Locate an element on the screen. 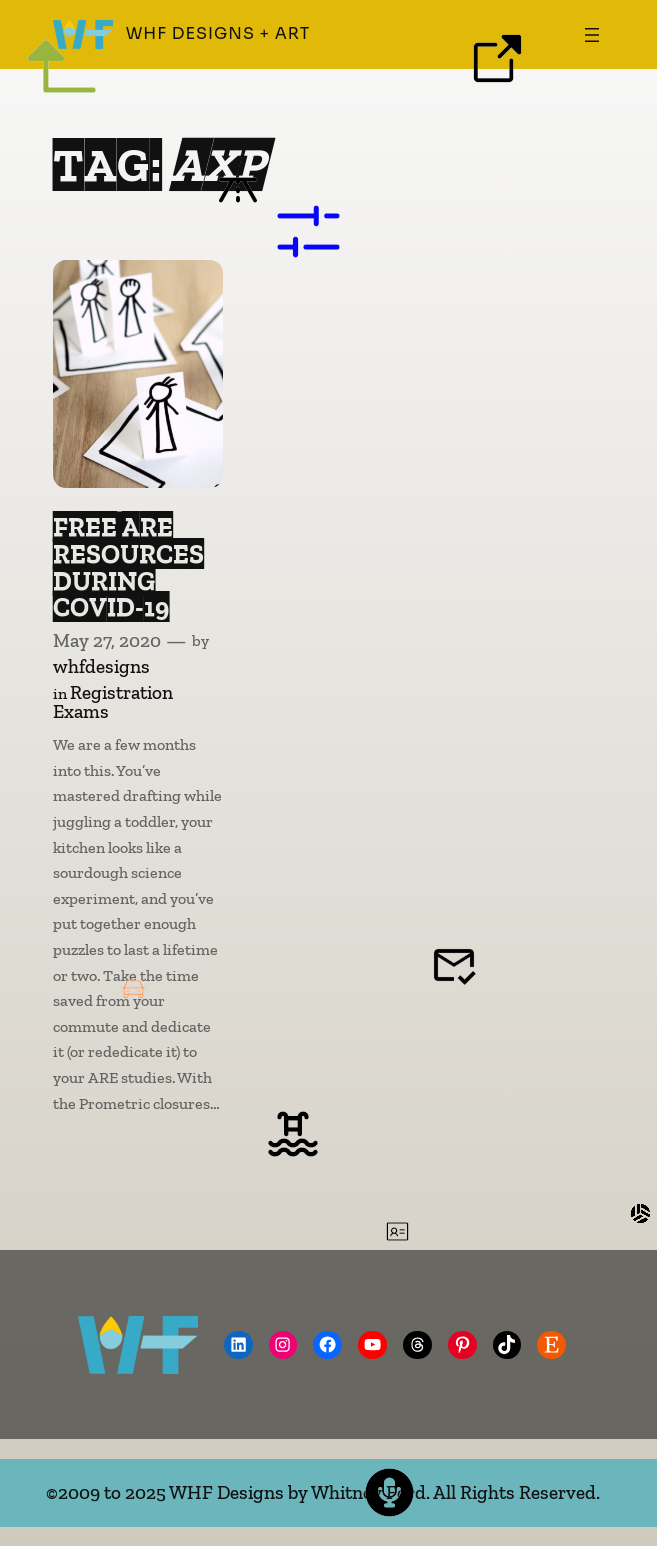 The image size is (657, 1546). access vehicle or transportation options is located at coordinates (133, 989).